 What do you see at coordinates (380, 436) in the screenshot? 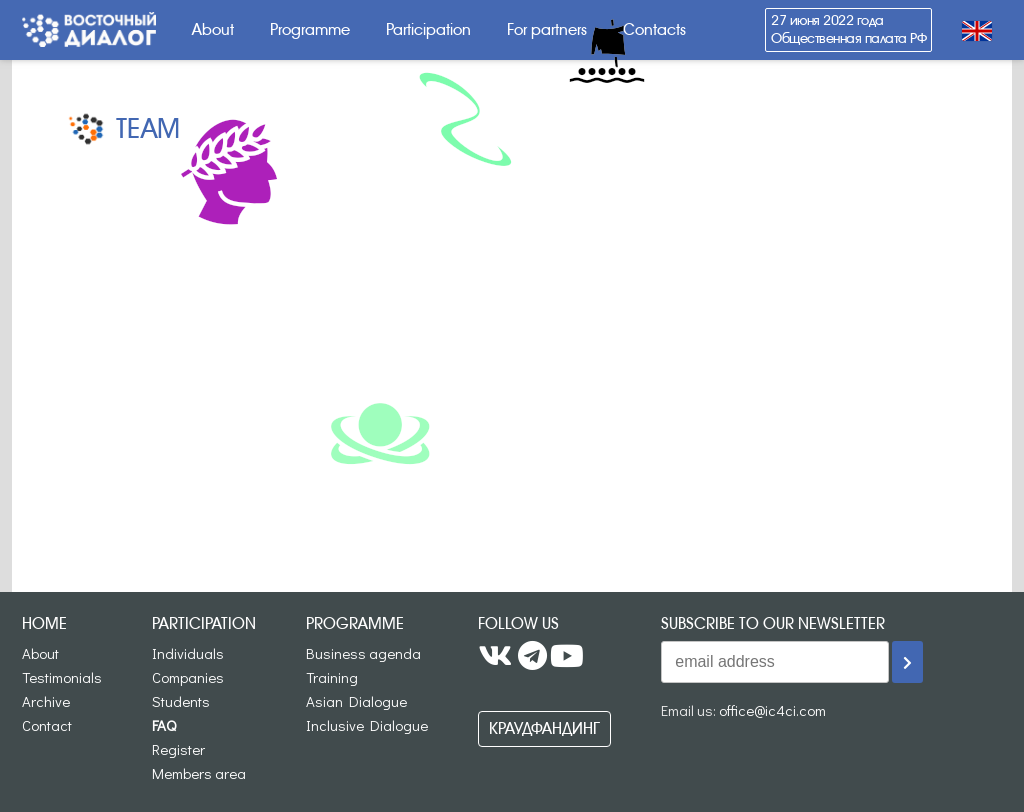
I see `represents a planet or celestial body in a space game` at bounding box center [380, 436].